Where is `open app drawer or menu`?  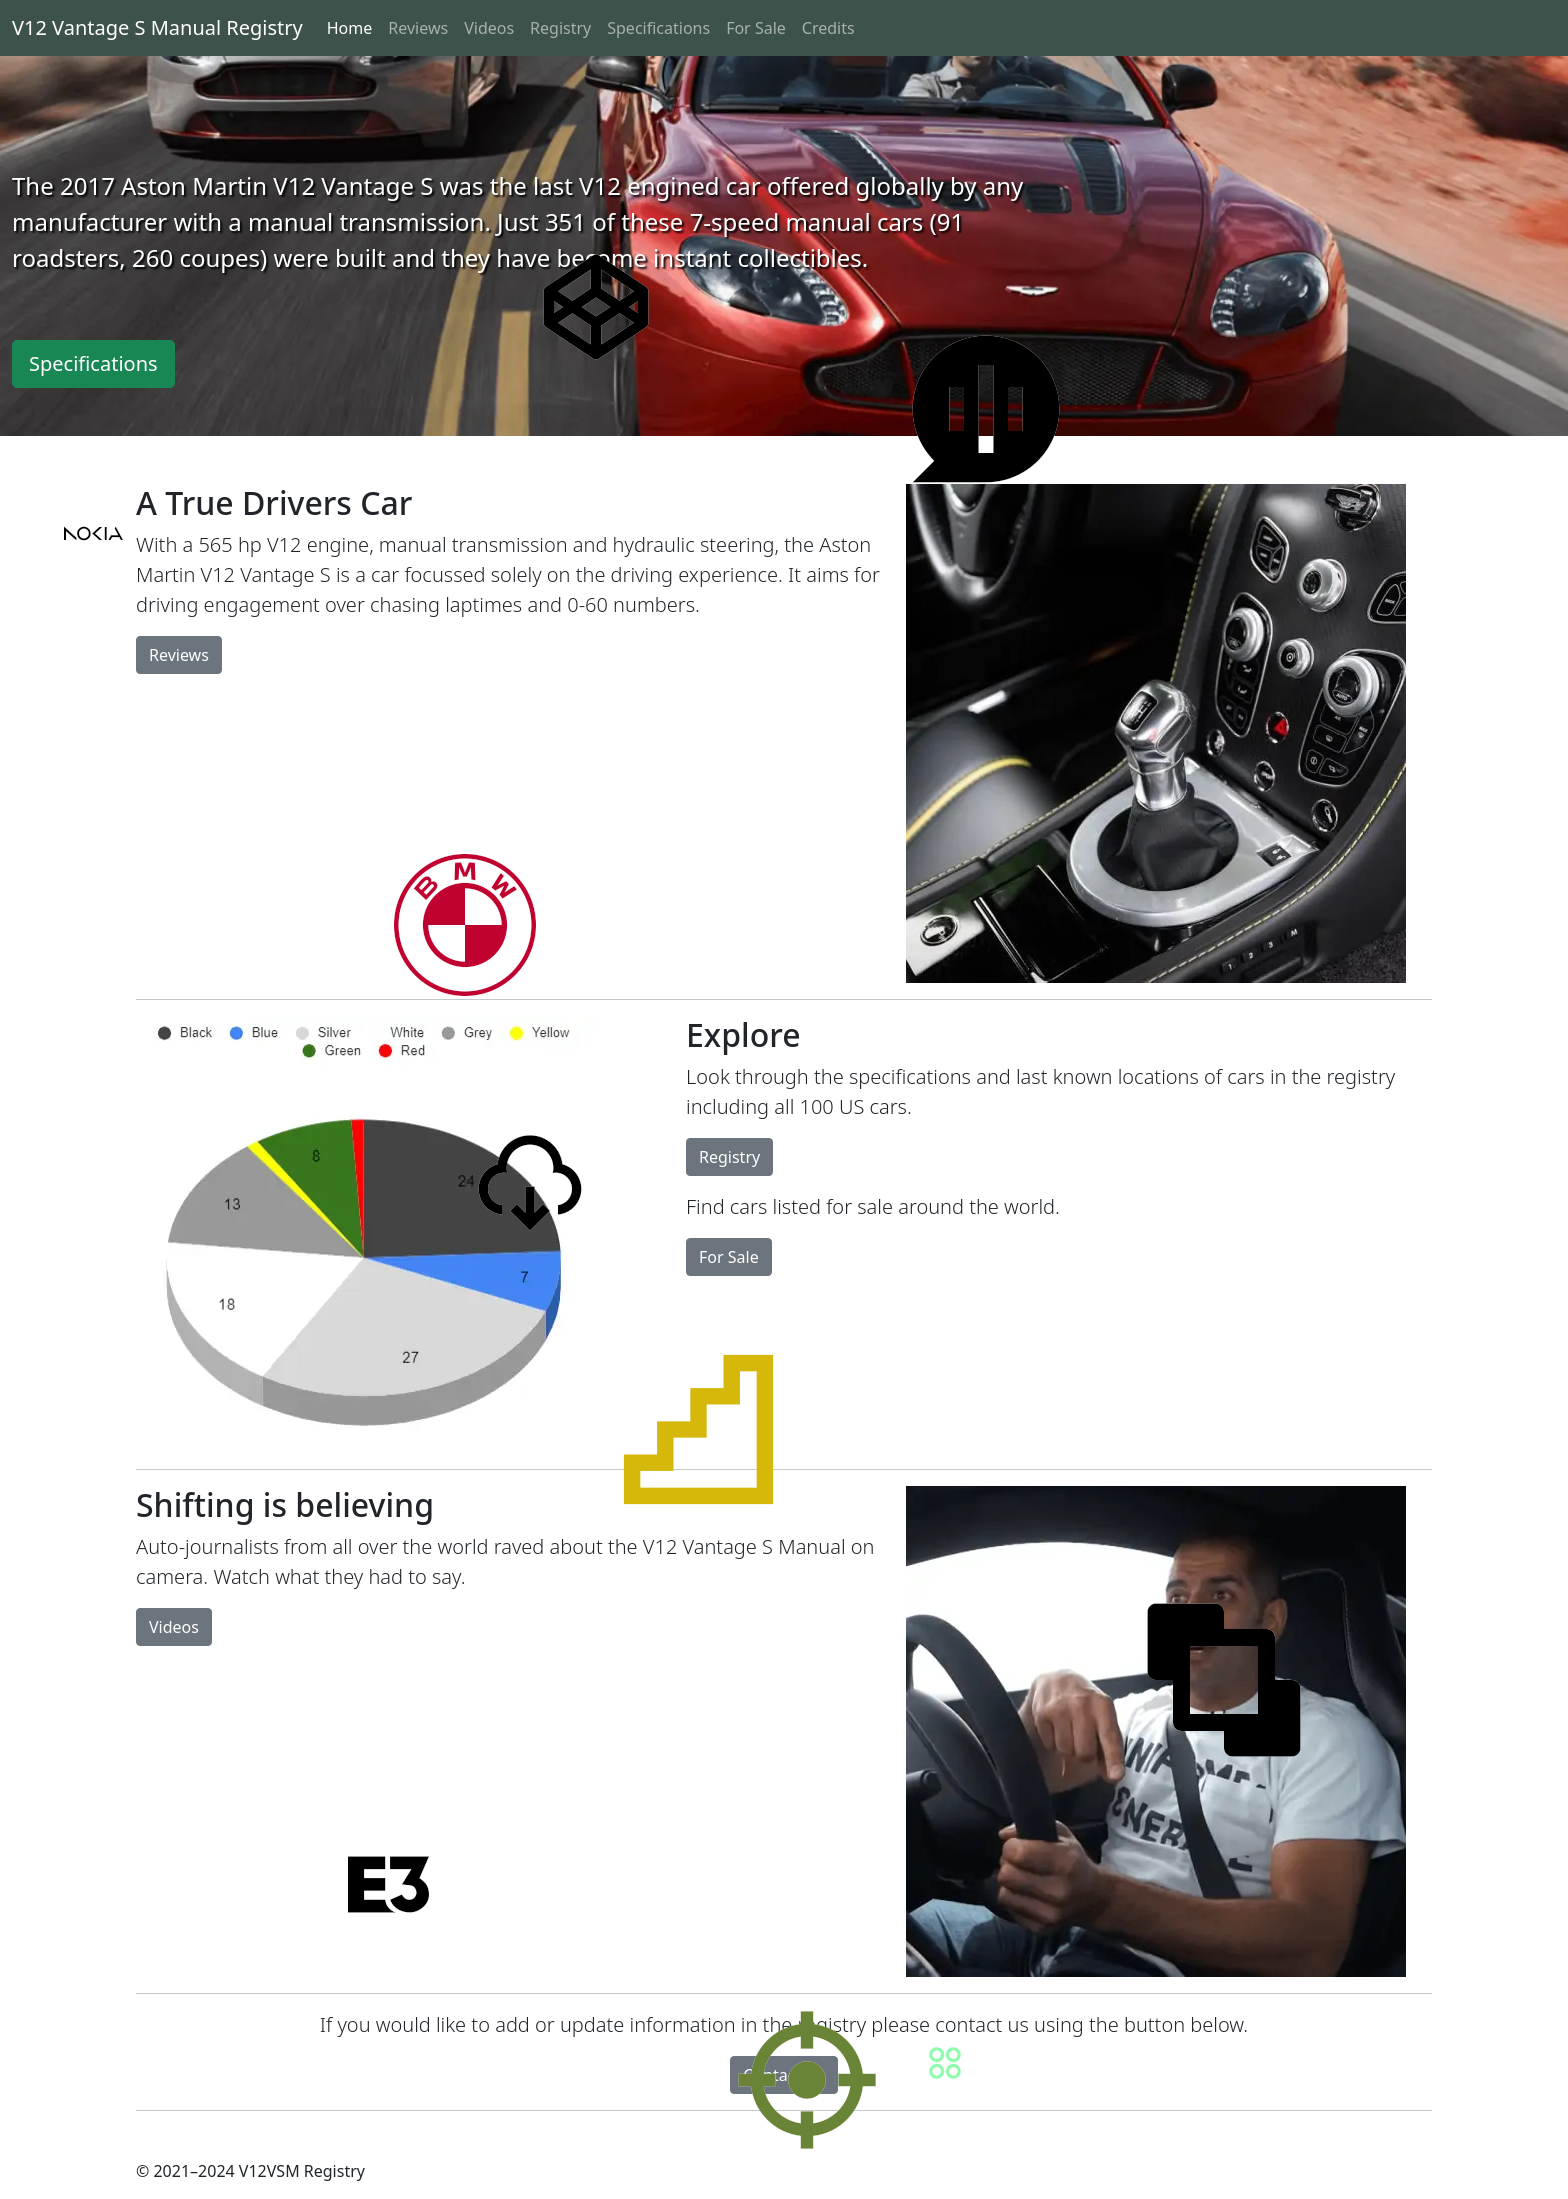 open app drawer or menu is located at coordinates (945, 2063).